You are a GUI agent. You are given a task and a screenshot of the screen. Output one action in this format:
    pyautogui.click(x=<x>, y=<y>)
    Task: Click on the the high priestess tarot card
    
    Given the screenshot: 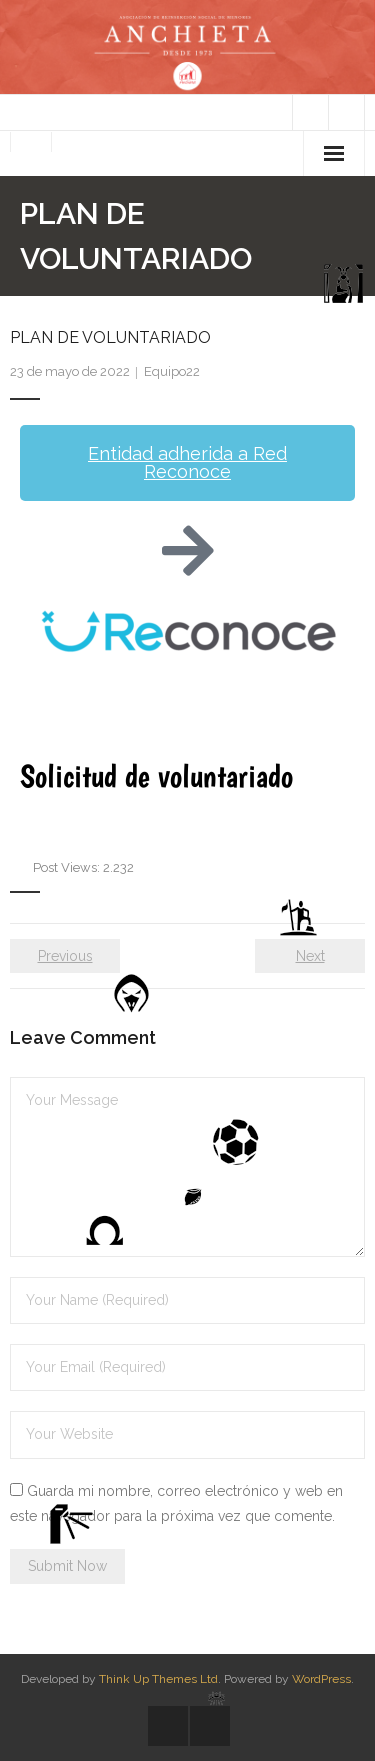 What is the action you would take?
    pyautogui.click(x=343, y=283)
    